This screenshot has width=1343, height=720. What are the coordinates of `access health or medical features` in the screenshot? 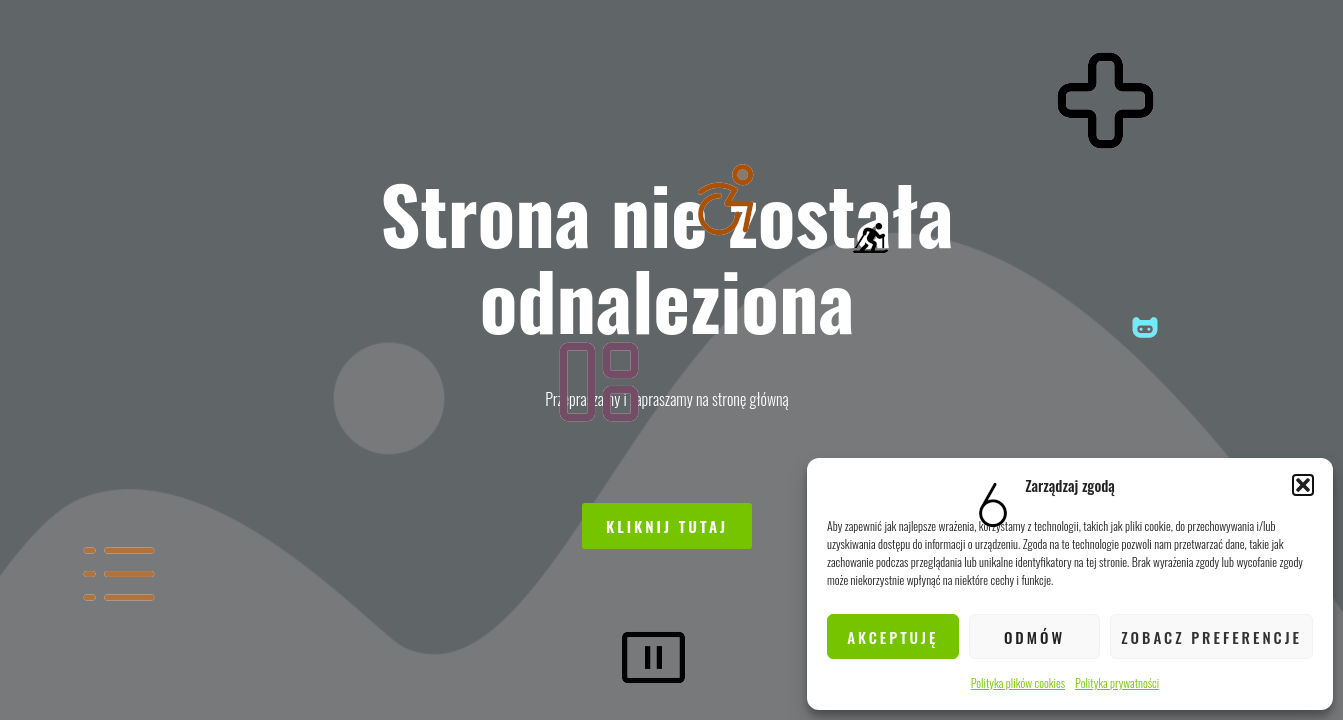 It's located at (1105, 100).